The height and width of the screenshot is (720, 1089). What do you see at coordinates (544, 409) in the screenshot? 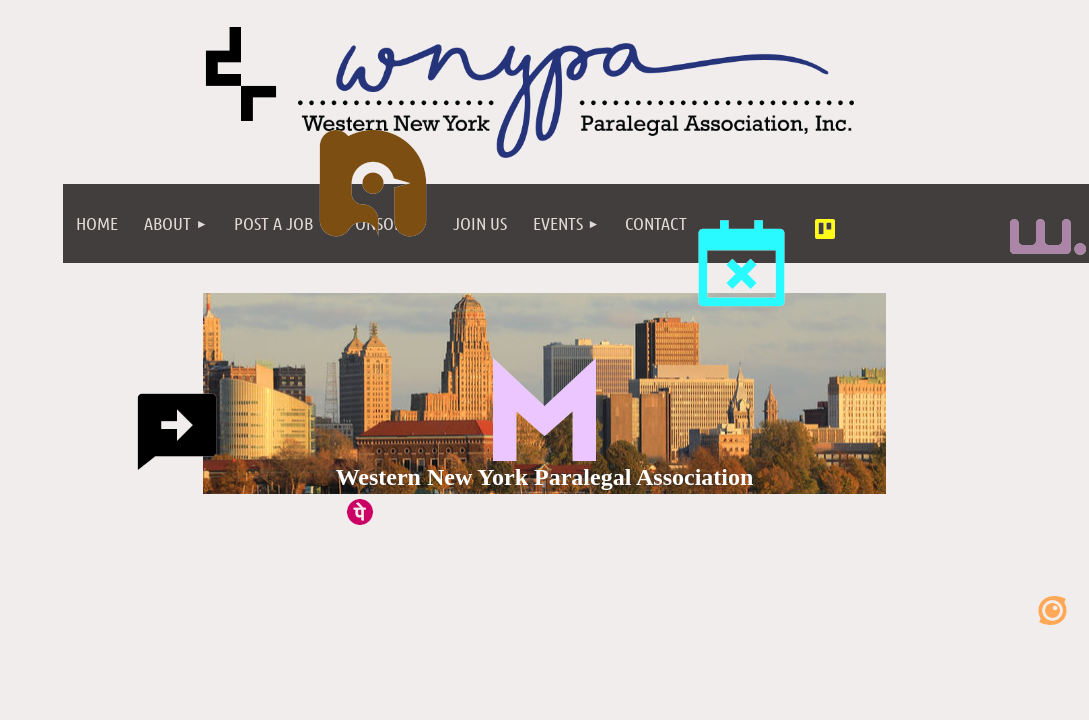
I see `Monster Energy brand logo` at bounding box center [544, 409].